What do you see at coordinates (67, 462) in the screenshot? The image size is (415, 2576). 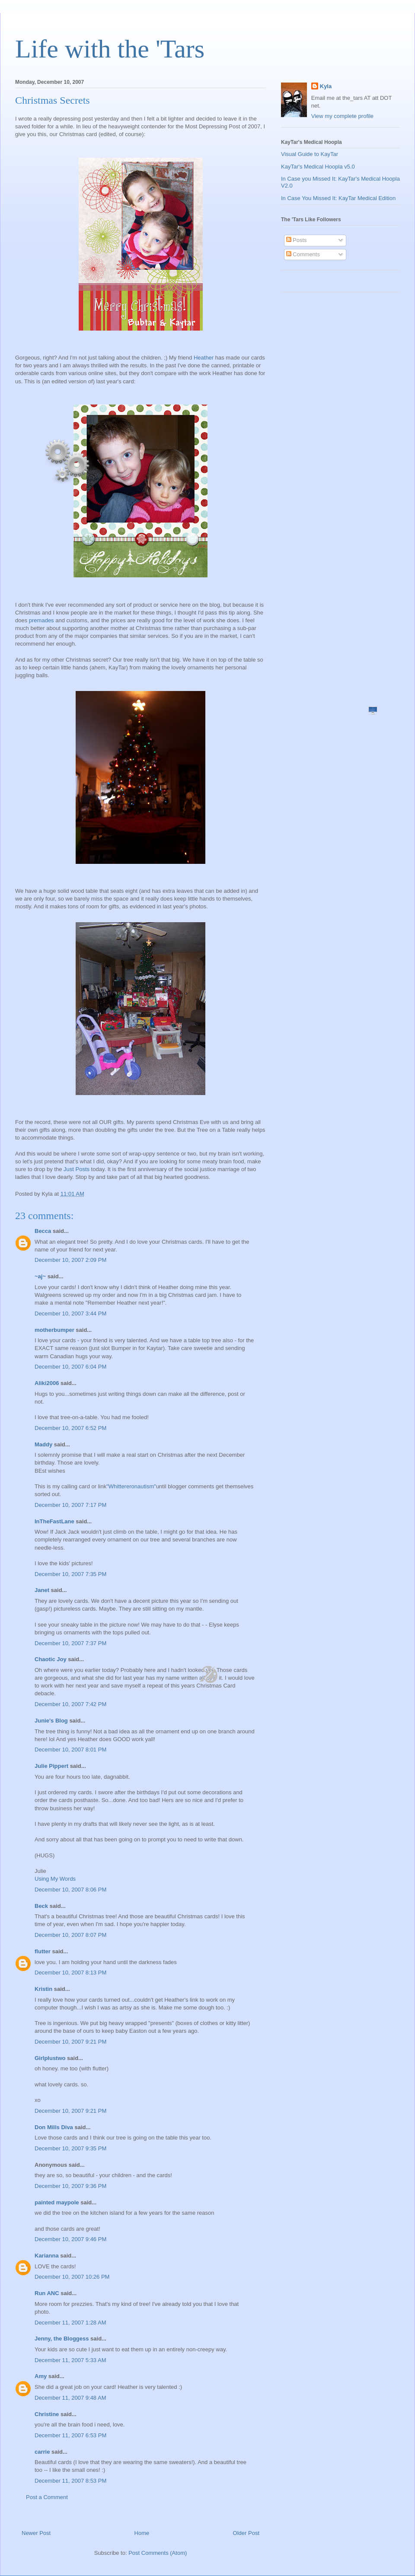 I see `run a system process or script` at bounding box center [67, 462].